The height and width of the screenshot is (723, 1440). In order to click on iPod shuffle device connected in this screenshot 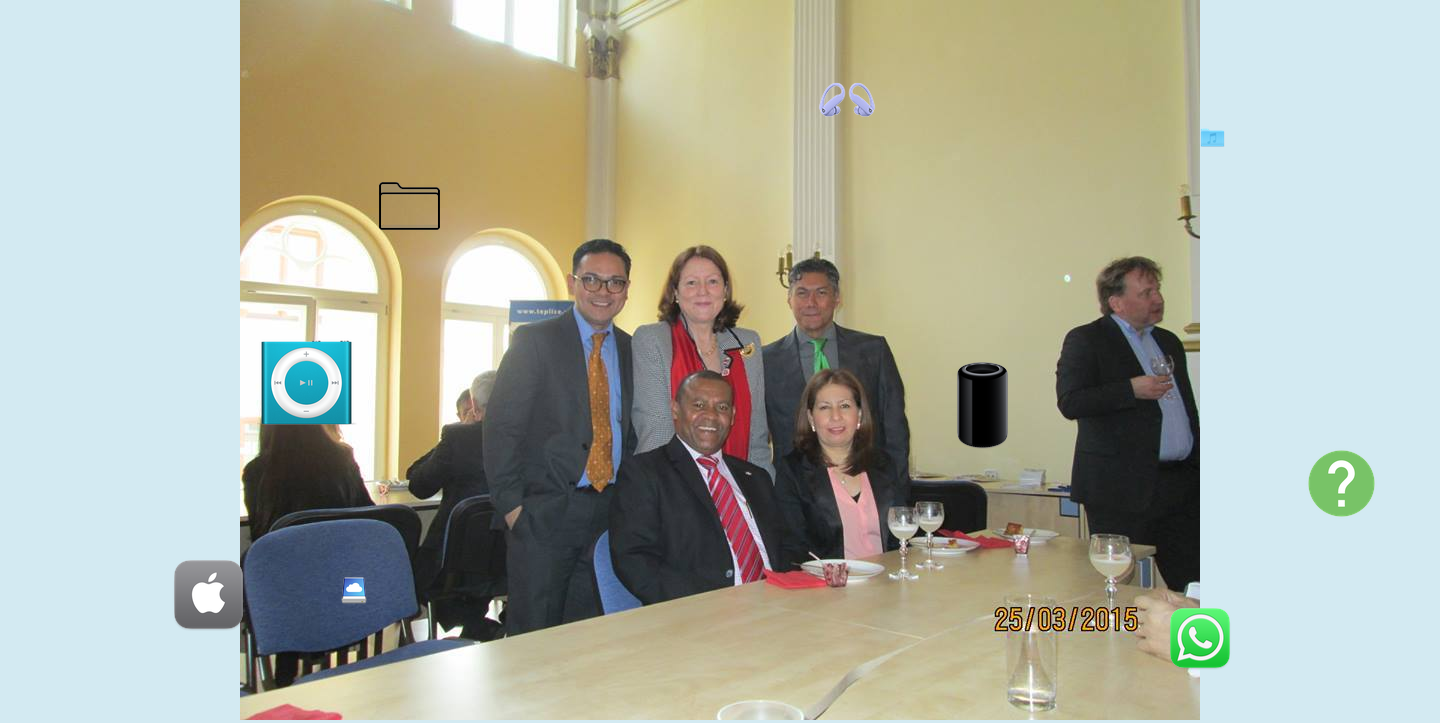, I will do `click(306, 382)`.